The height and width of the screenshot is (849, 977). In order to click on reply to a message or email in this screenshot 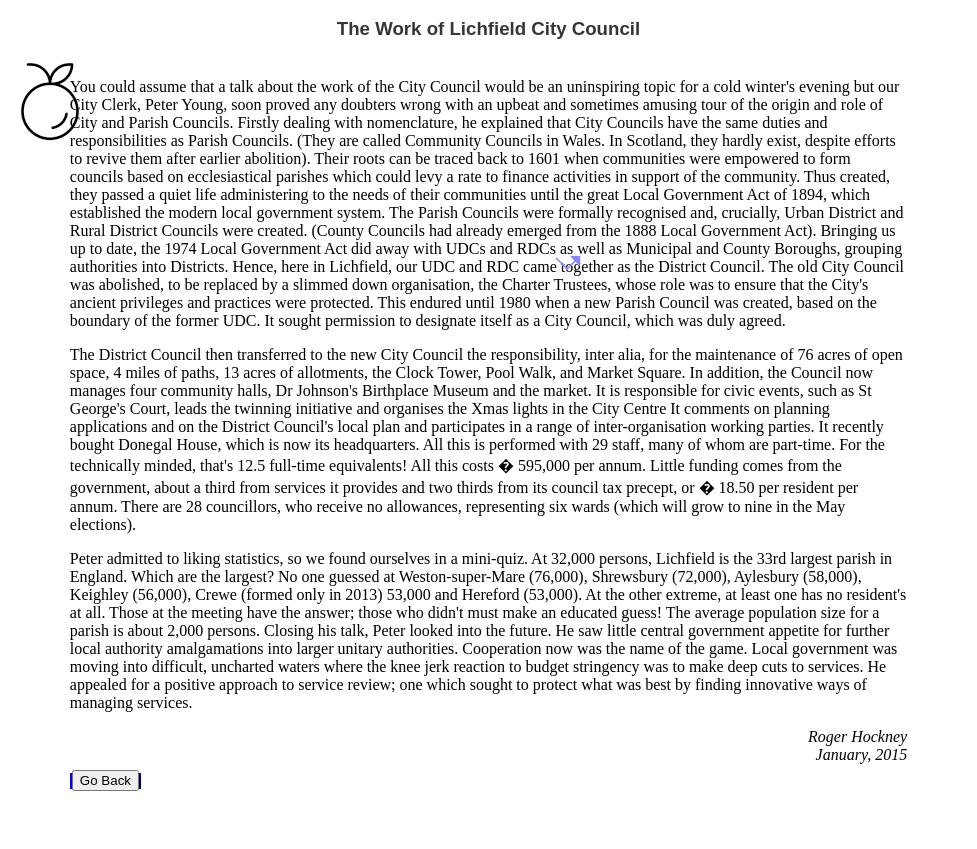, I will do `click(568, 262)`.